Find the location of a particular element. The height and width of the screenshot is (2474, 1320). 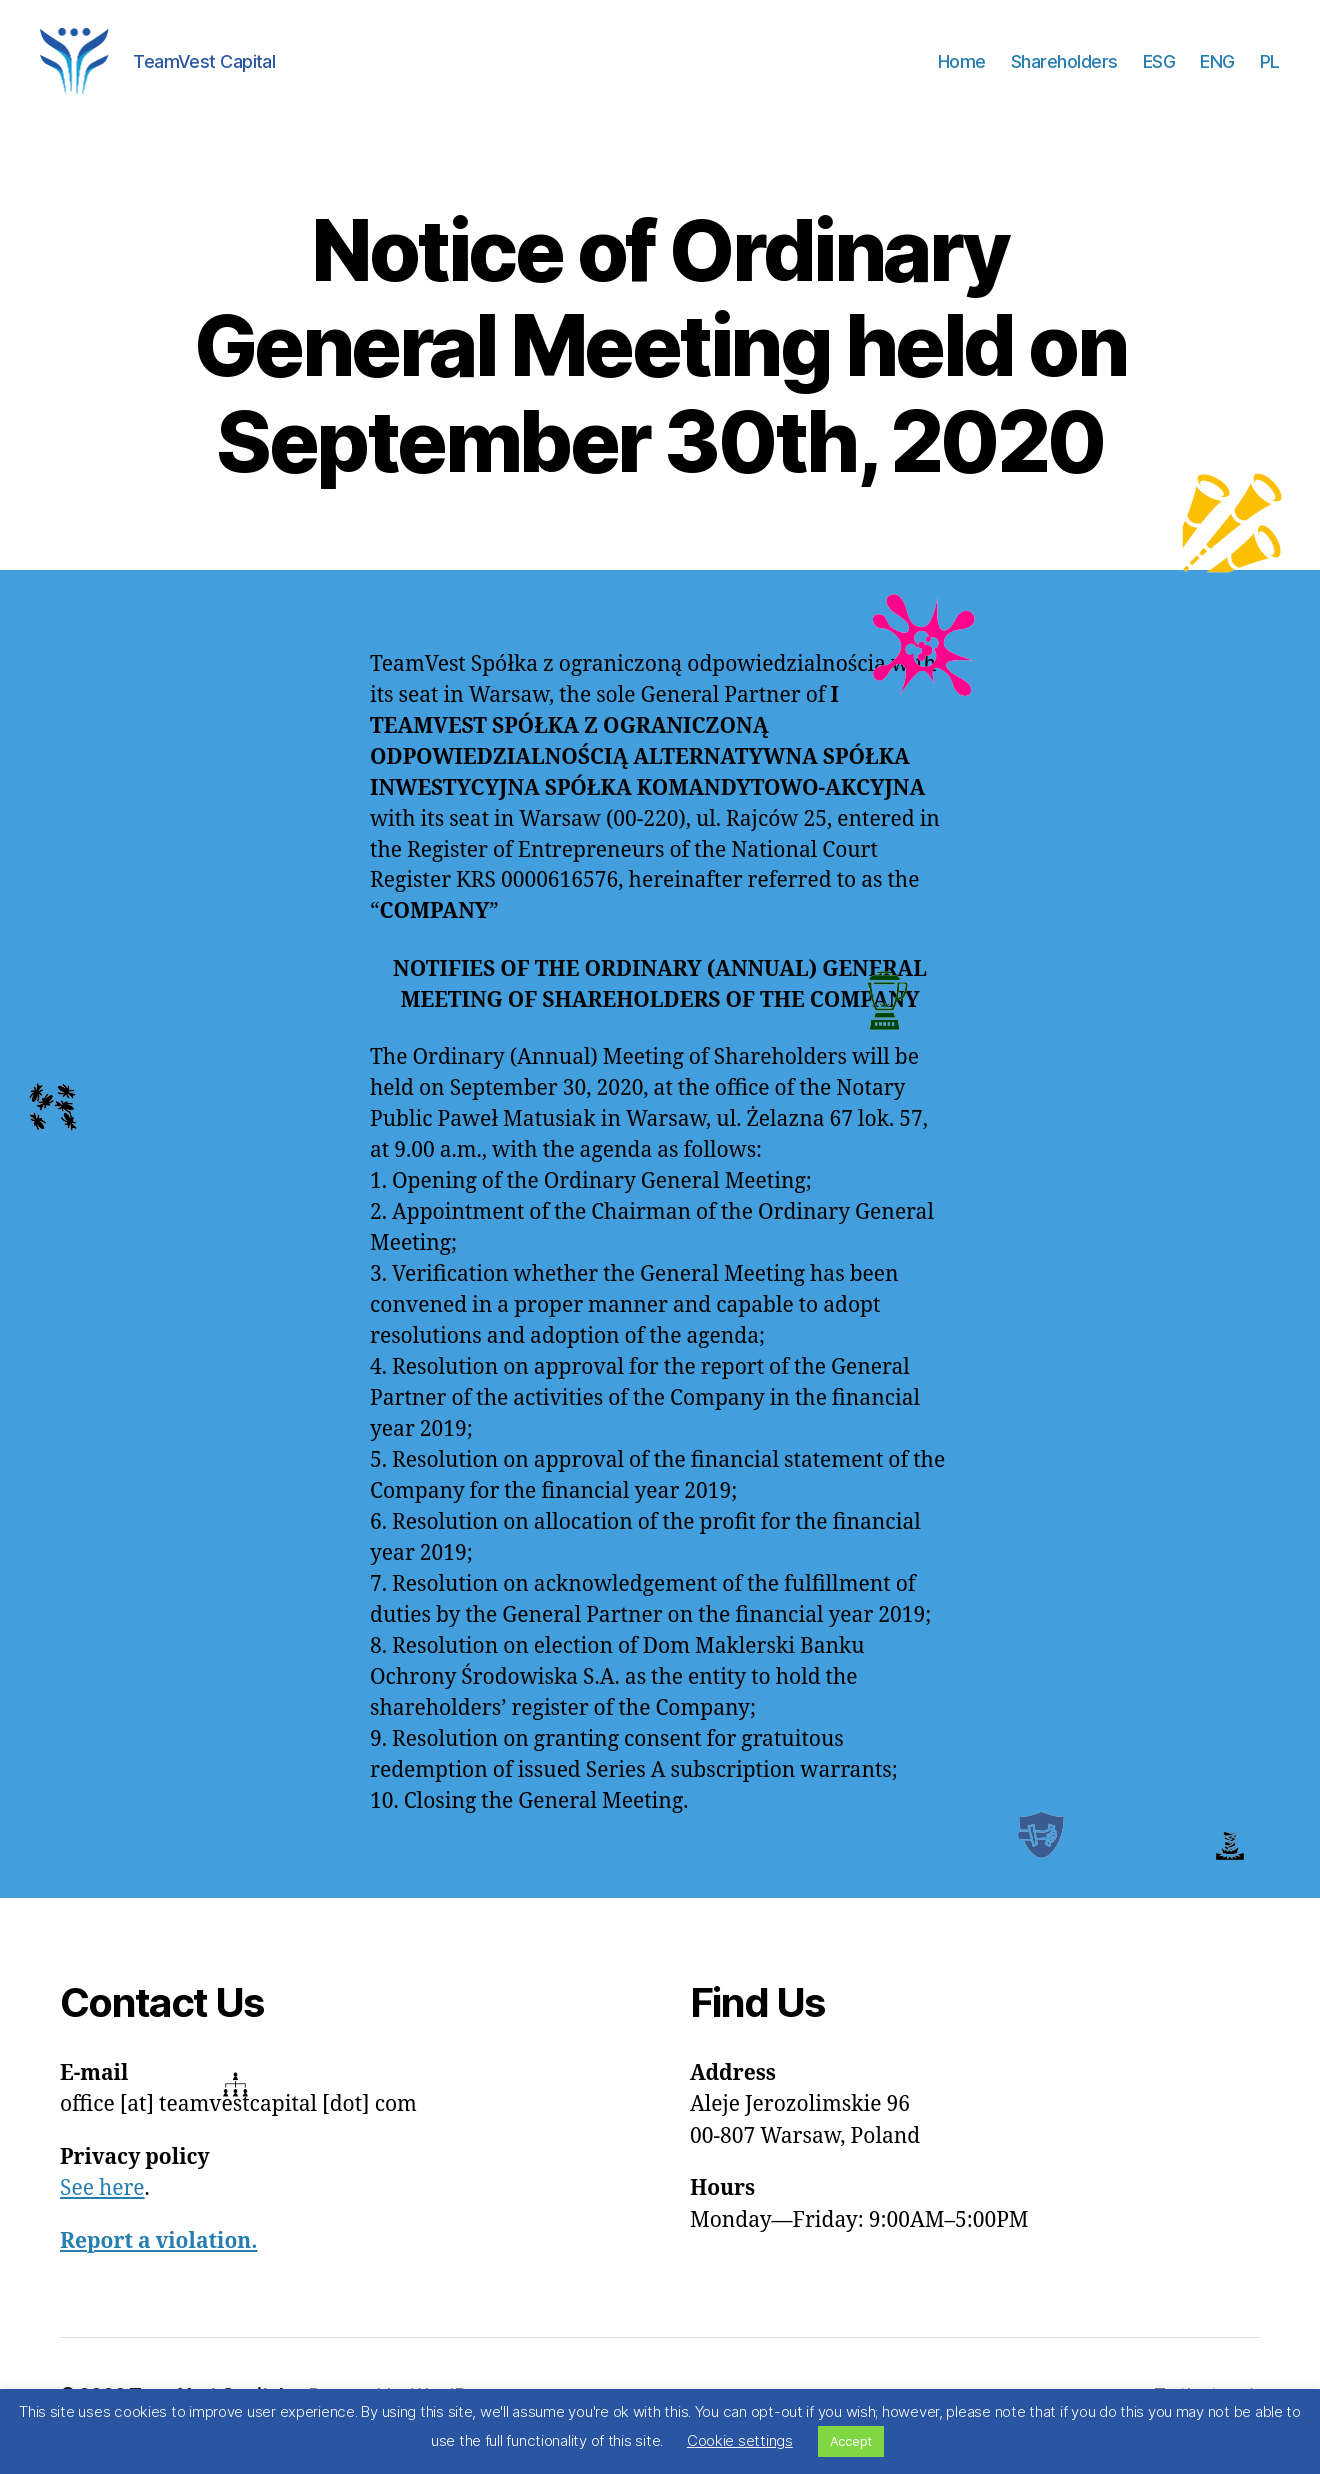

activate tornado stomp attack is located at coordinates (1230, 1846).